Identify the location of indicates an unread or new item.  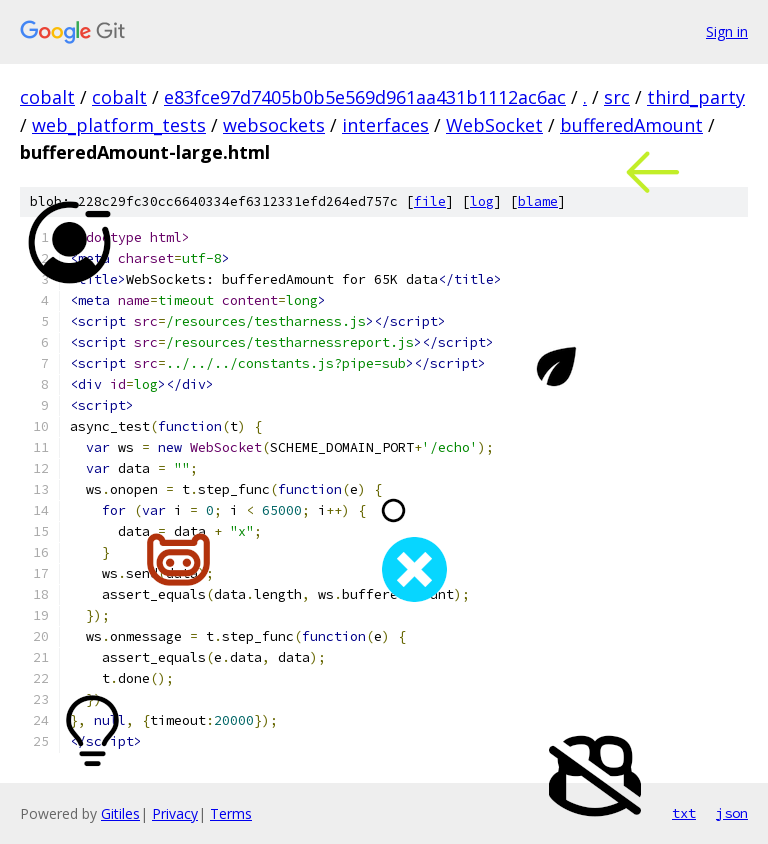
(393, 510).